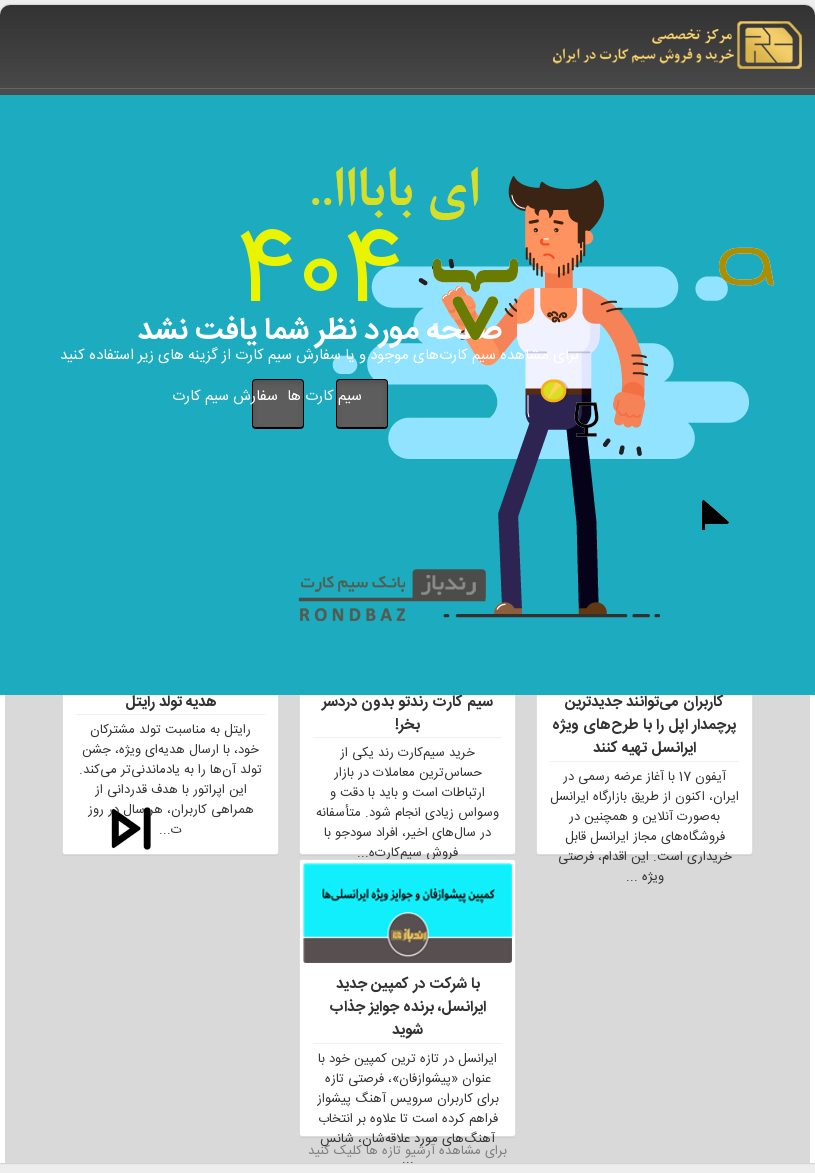 The height and width of the screenshot is (1173, 815). What do you see at coordinates (586, 419) in the screenshot?
I see `browse wine or beverage menu` at bounding box center [586, 419].